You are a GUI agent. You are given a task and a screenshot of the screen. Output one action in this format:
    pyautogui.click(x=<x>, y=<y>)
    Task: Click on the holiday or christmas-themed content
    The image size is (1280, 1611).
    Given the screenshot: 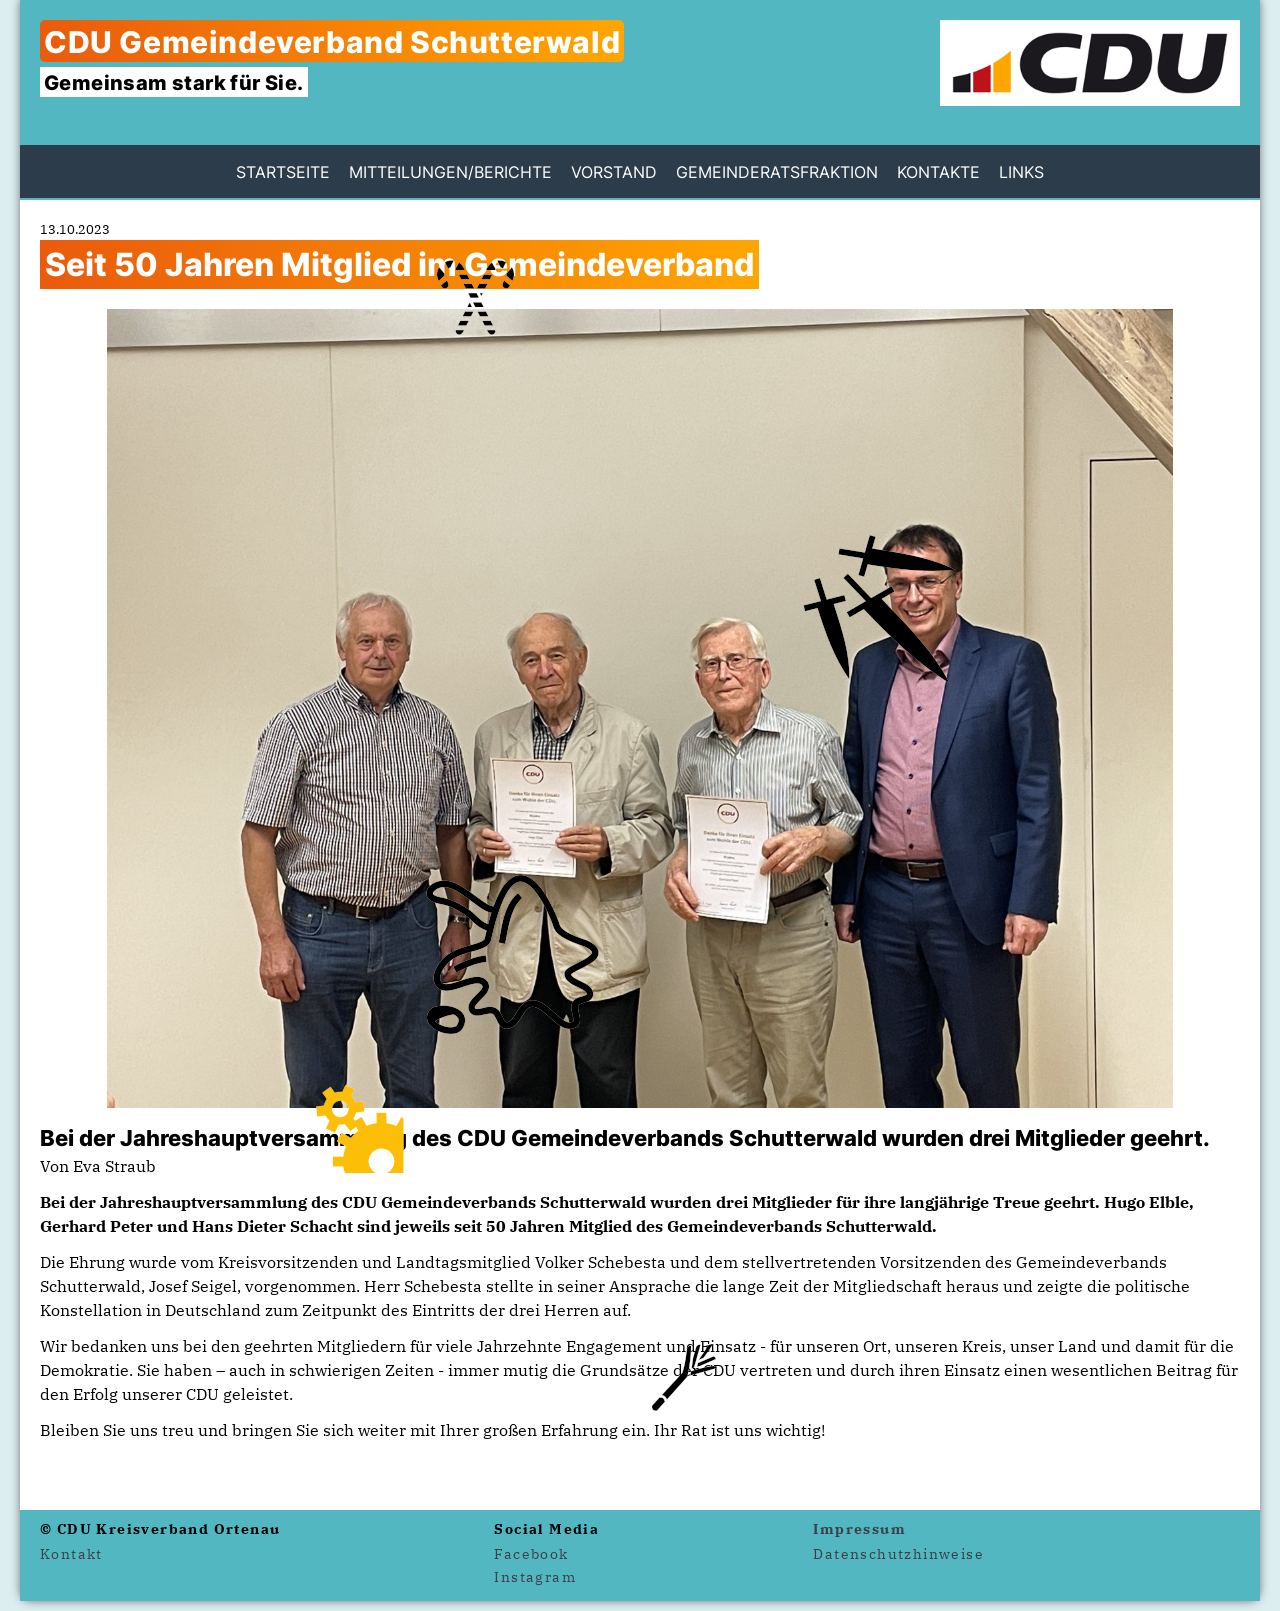 What is the action you would take?
    pyautogui.click(x=475, y=297)
    